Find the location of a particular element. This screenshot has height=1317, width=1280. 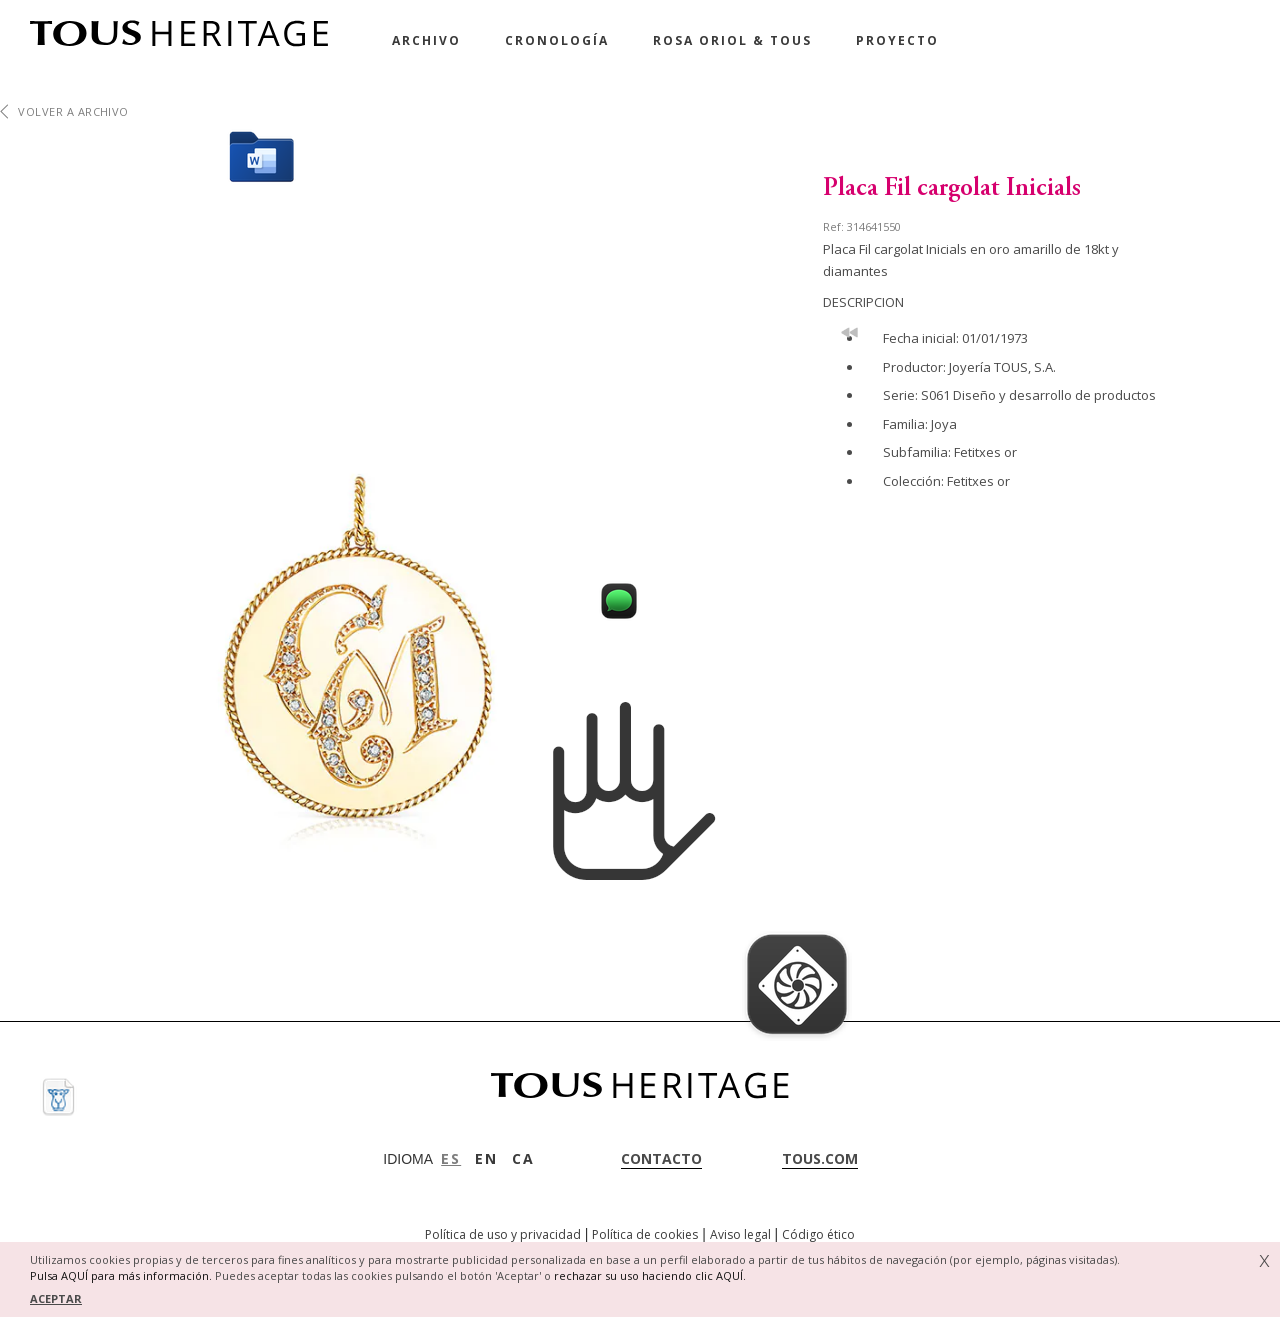

rewind or seek backward in media playback is located at coordinates (849, 332).